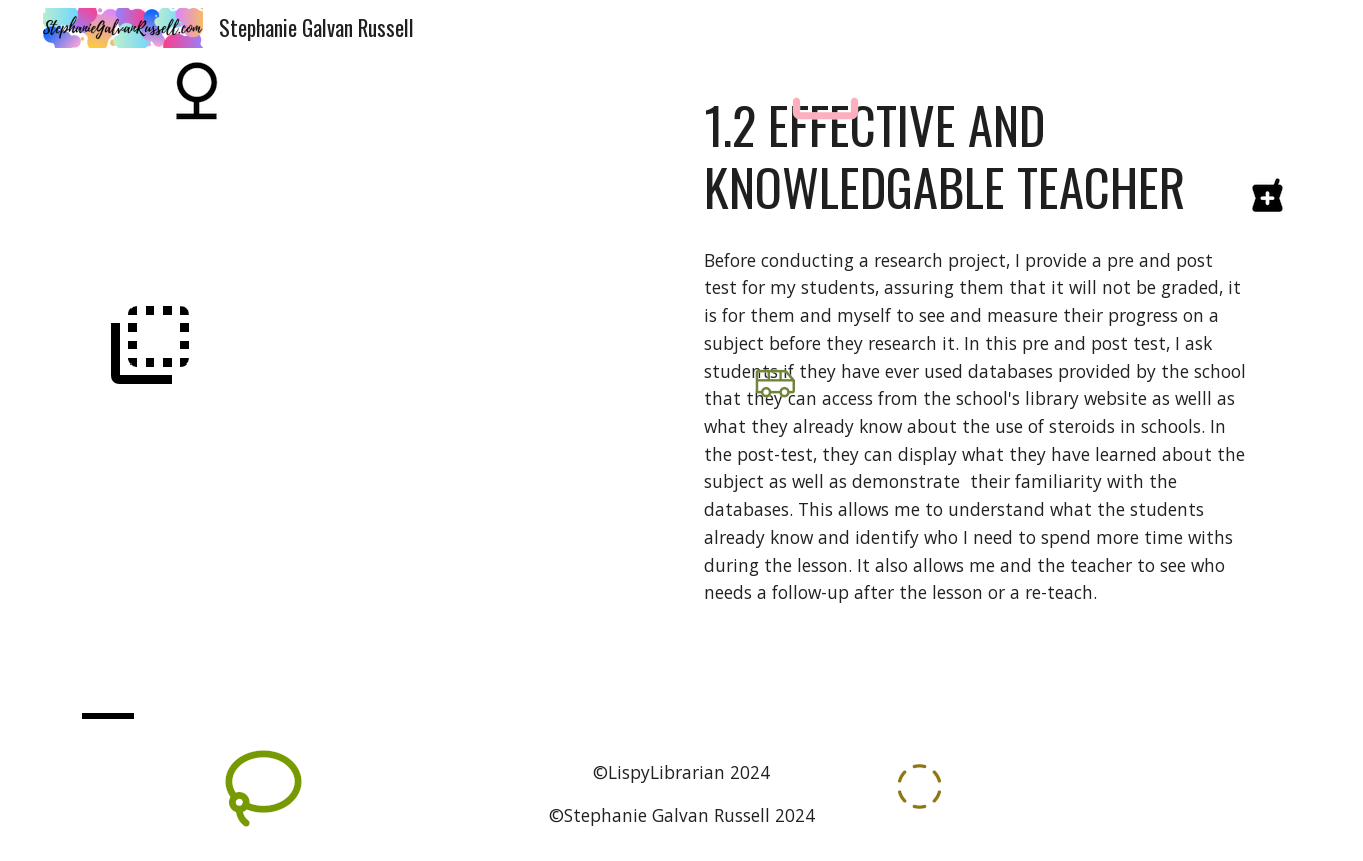  Describe the element at coordinates (108, 739) in the screenshot. I see `maximize window to full screen` at that location.